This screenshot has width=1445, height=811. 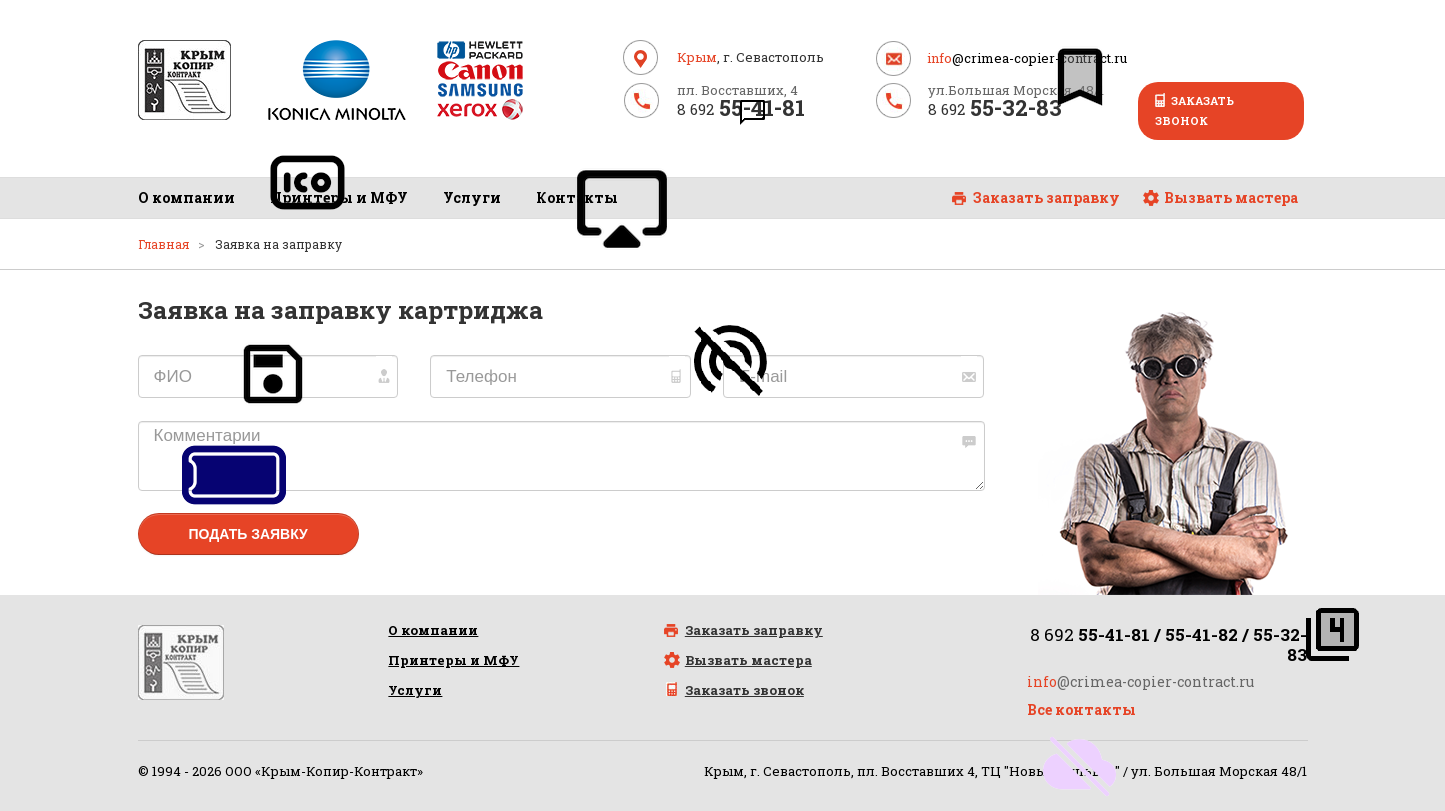 I want to click on select 4 images or items, so click(x=1332, y=634).